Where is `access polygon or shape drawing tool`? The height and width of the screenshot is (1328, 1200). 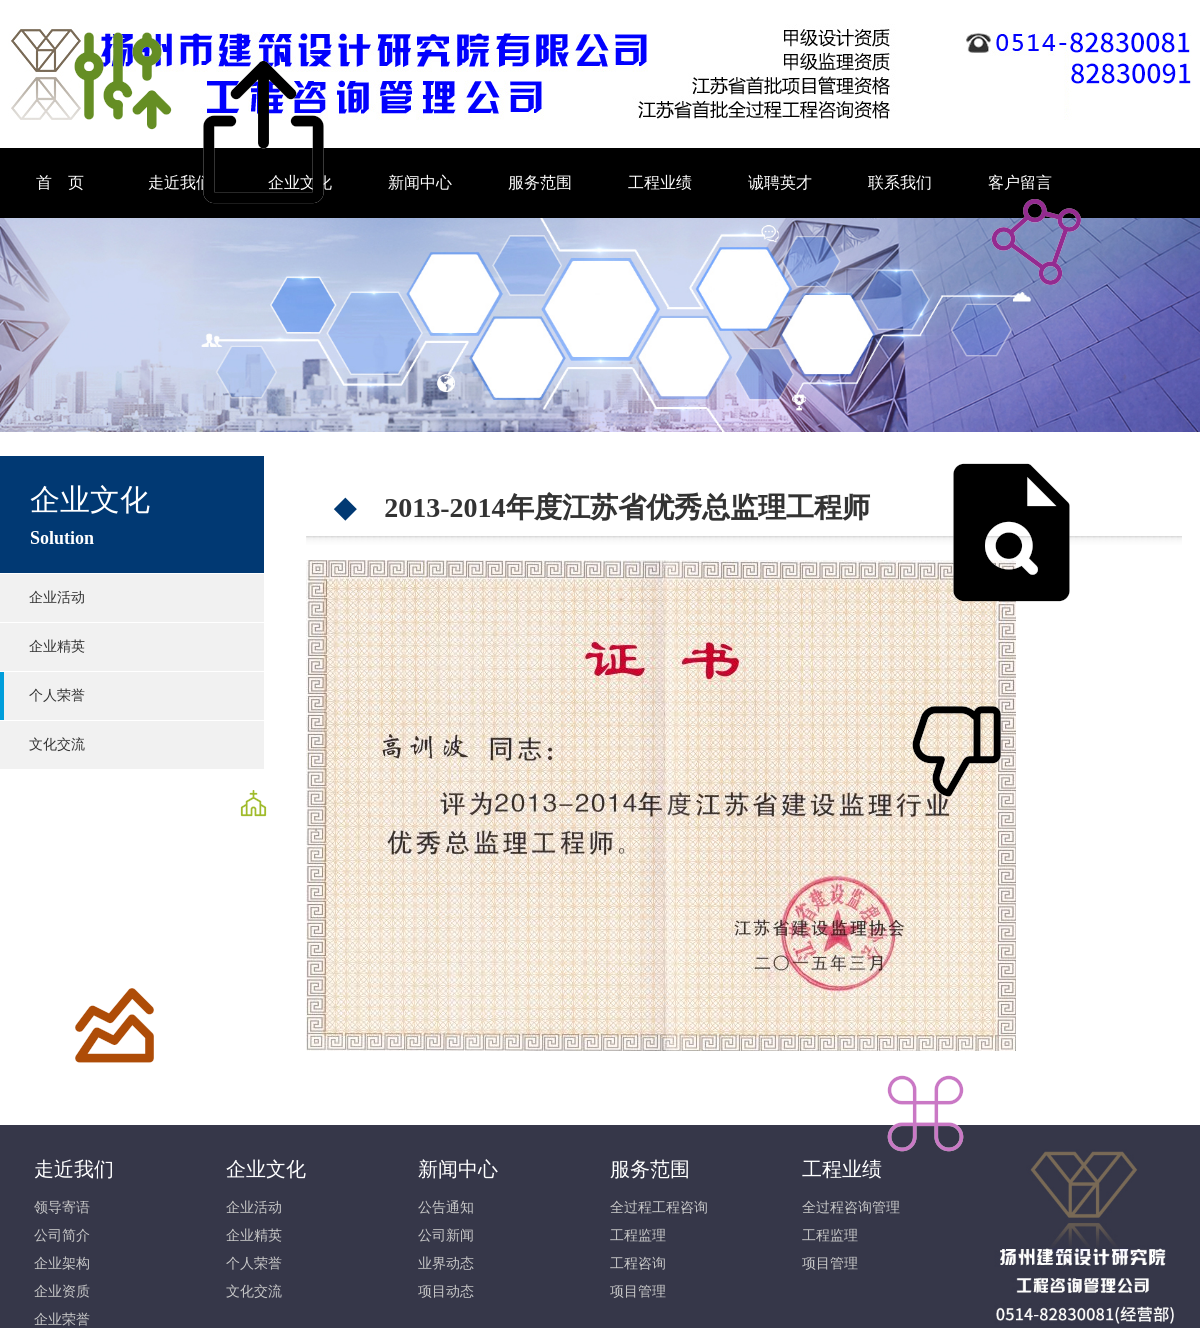 access polygon or shape drawing tool is located at coordinates (1038, 242).